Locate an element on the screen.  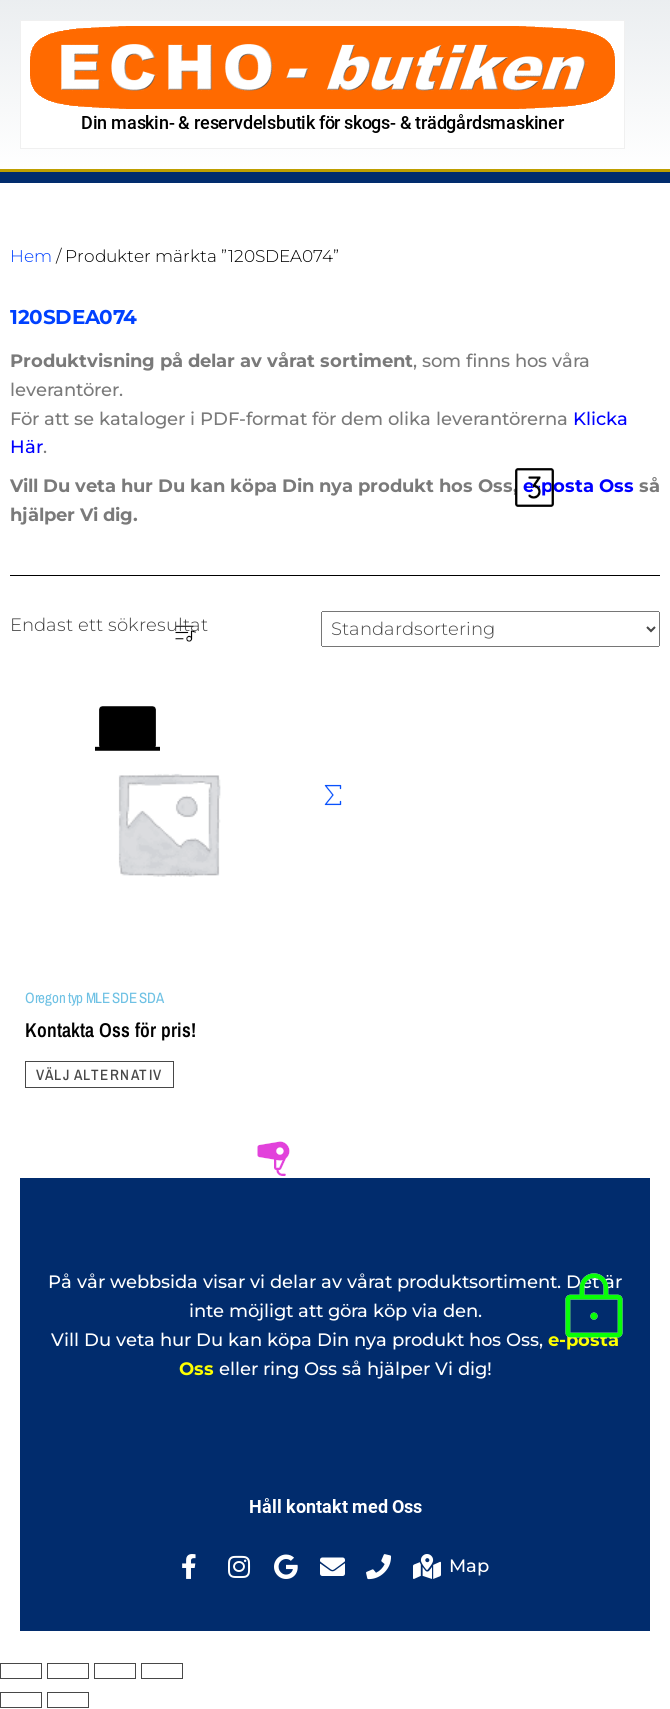
step 3 in a numbered sequence or process is located at coordinates (534, 487).